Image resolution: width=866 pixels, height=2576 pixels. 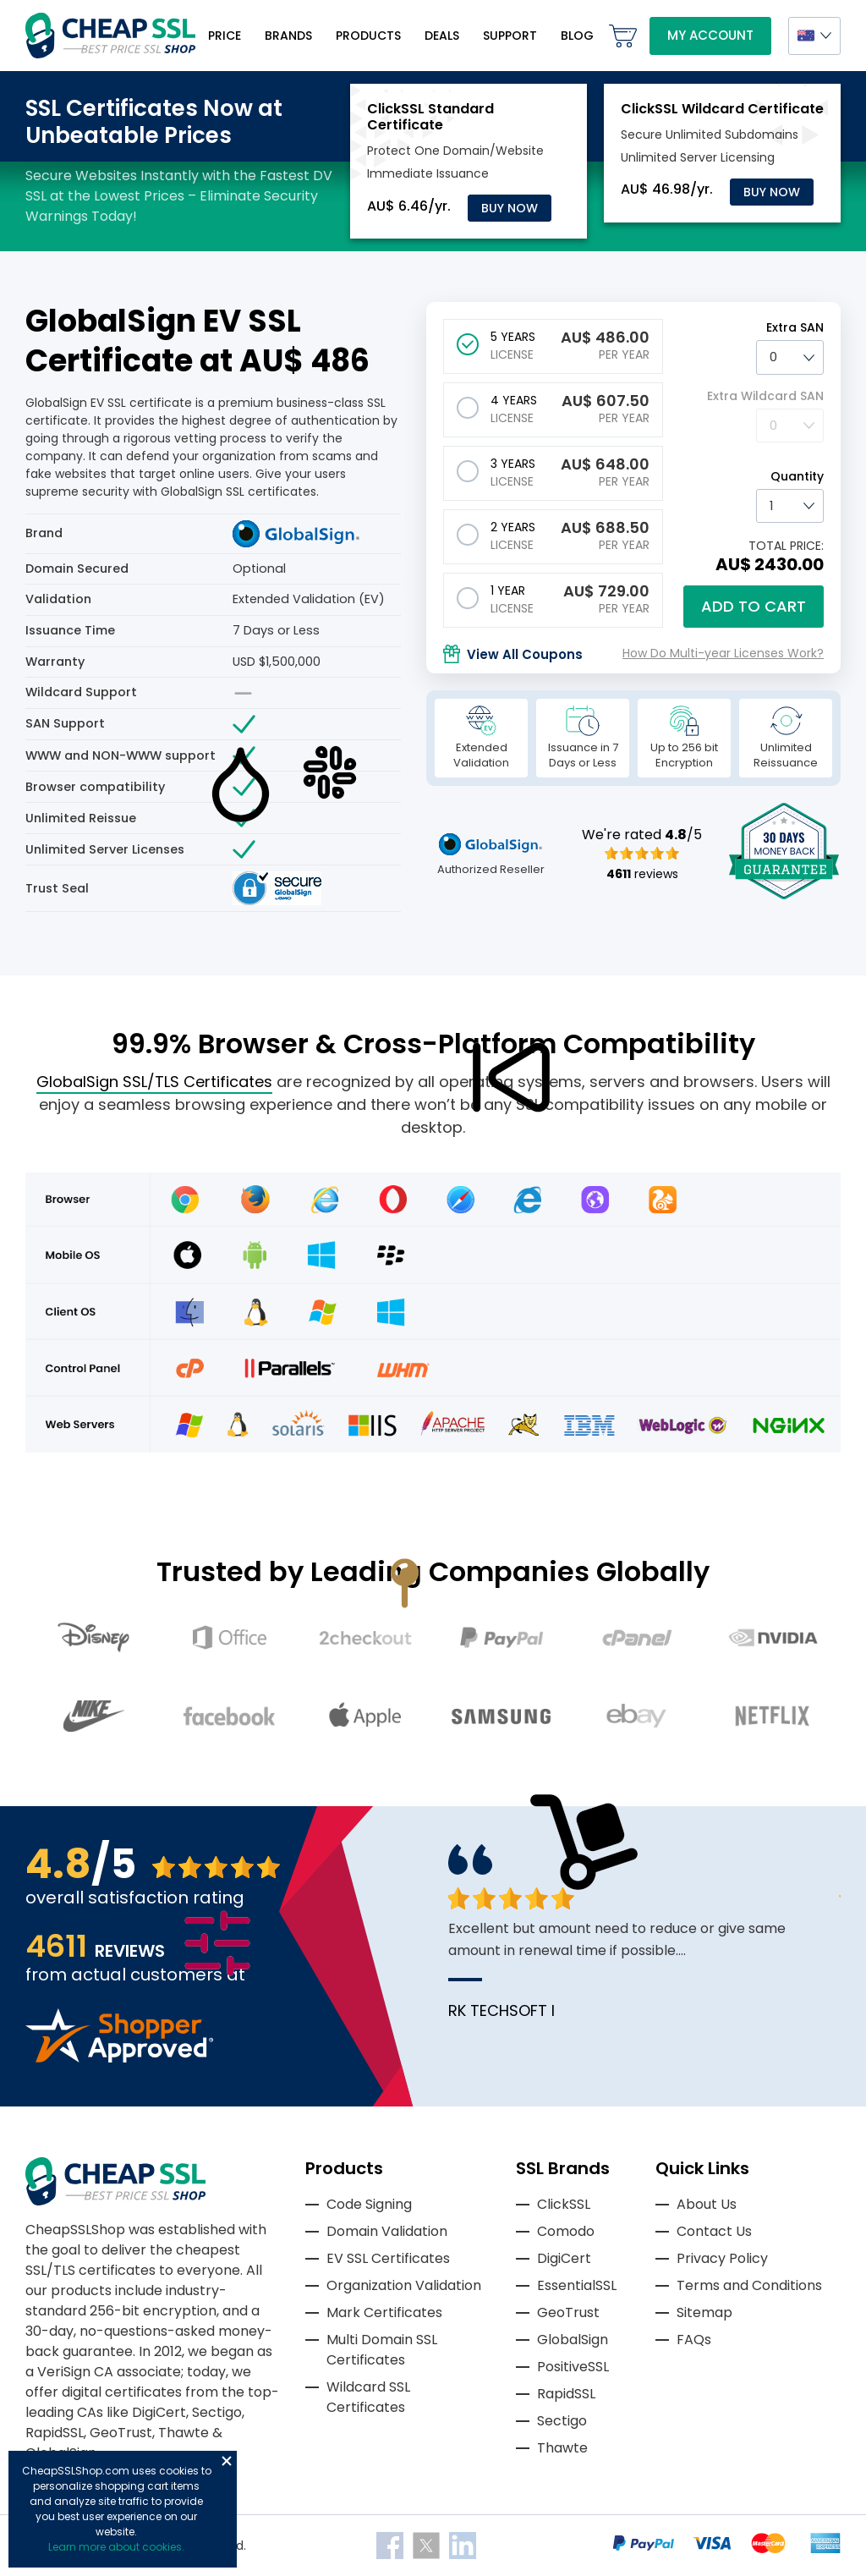 What do you see at coordinates (330, 772) in the screenshot?
I see `open Slack messaging app` at bounding box center [330, 772].